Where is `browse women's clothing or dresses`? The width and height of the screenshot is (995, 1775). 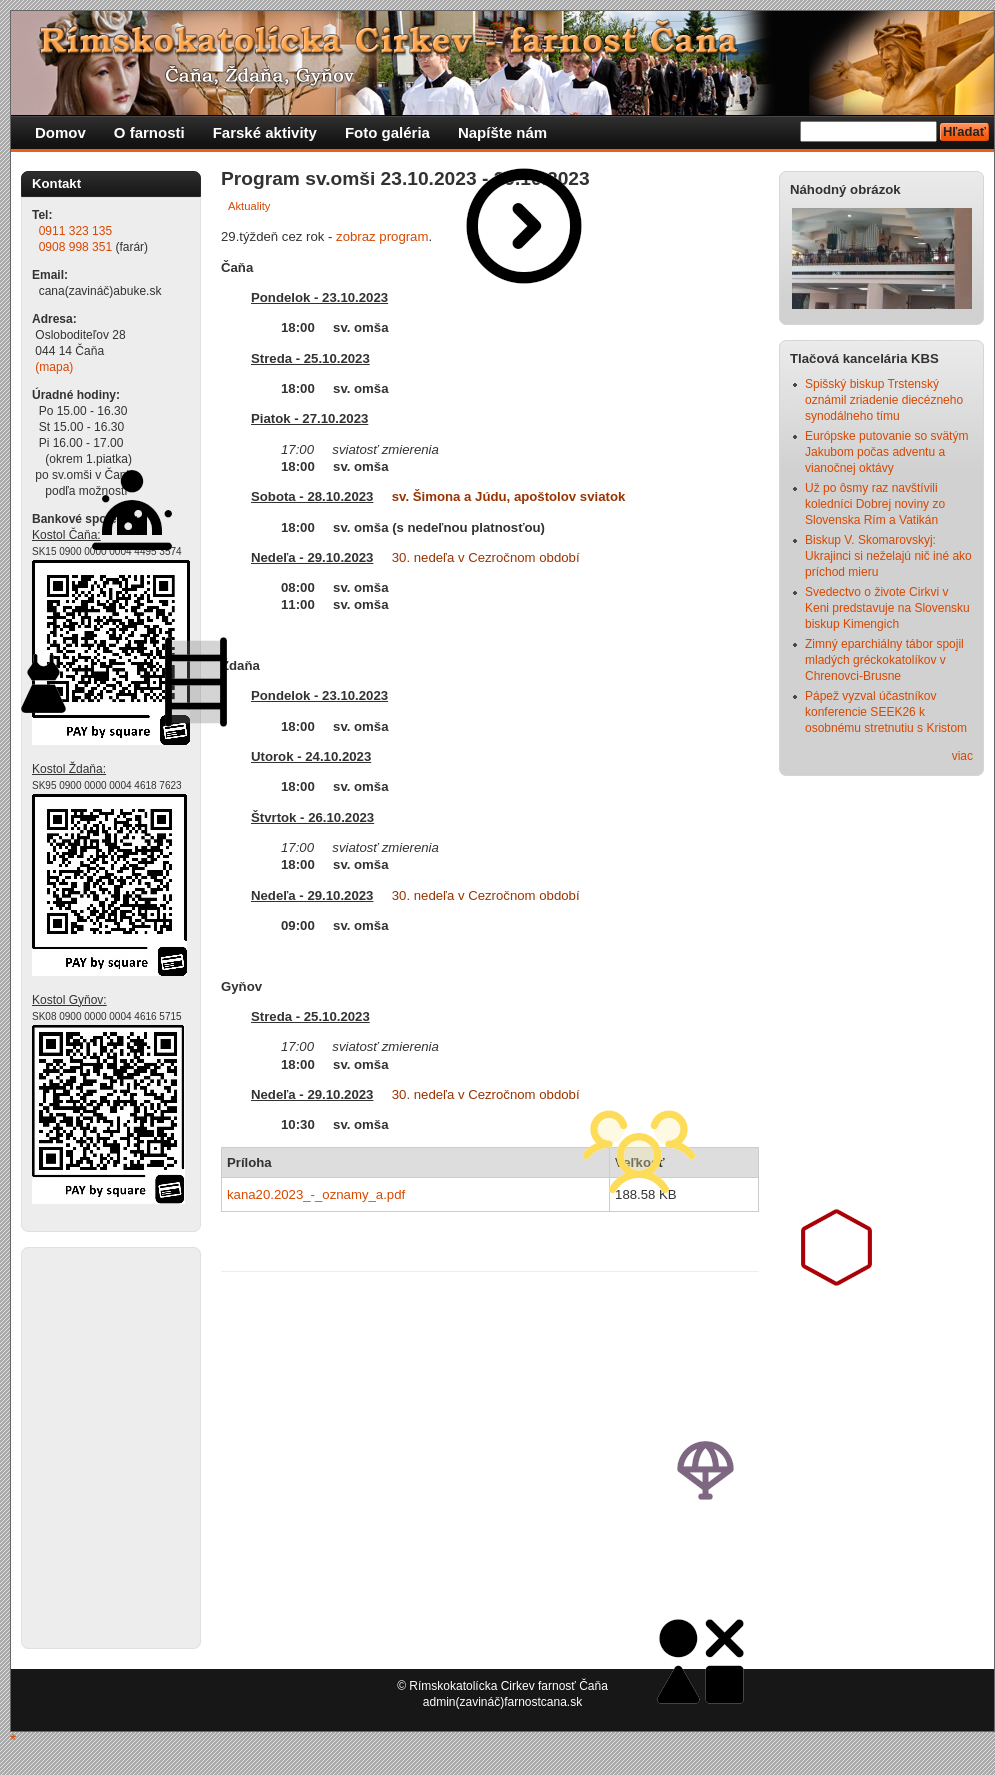
browse women's clothing or dresses is located at coordinates (43, 686).